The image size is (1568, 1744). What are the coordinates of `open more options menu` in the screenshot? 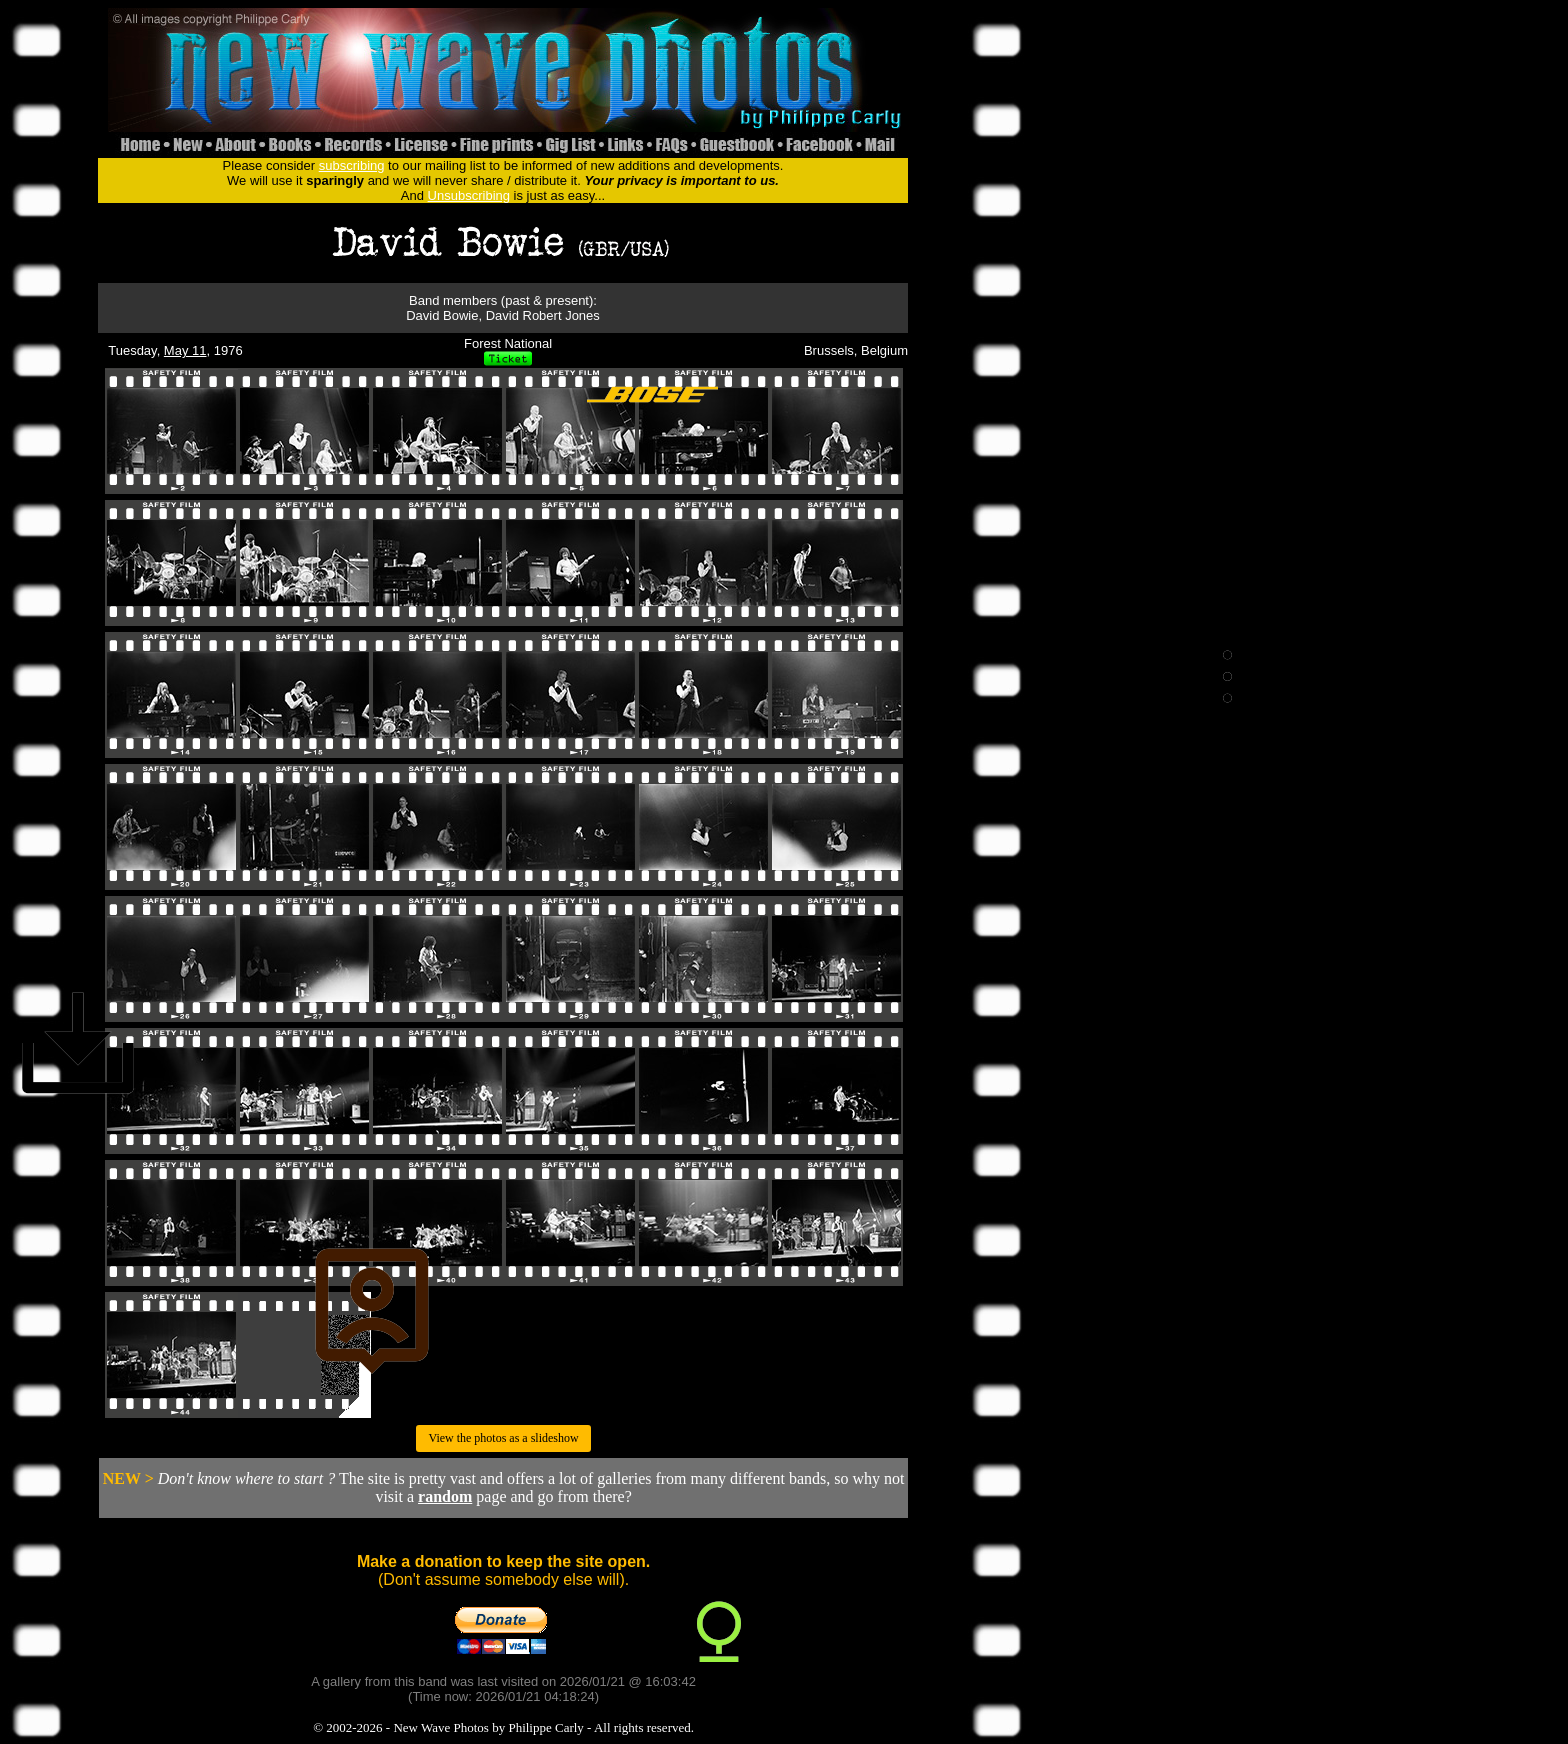 It's located at (1227, 676).